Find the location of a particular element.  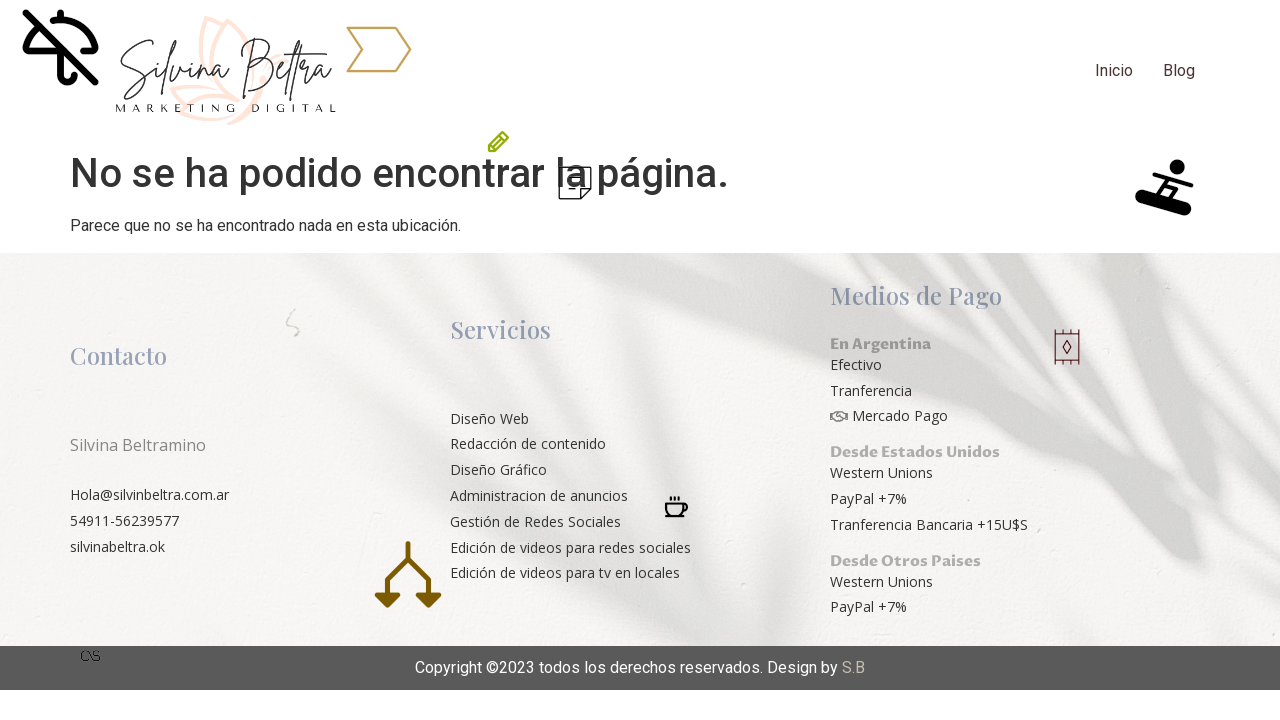

connect to Last.fm account is located at coordinates (90, 655).